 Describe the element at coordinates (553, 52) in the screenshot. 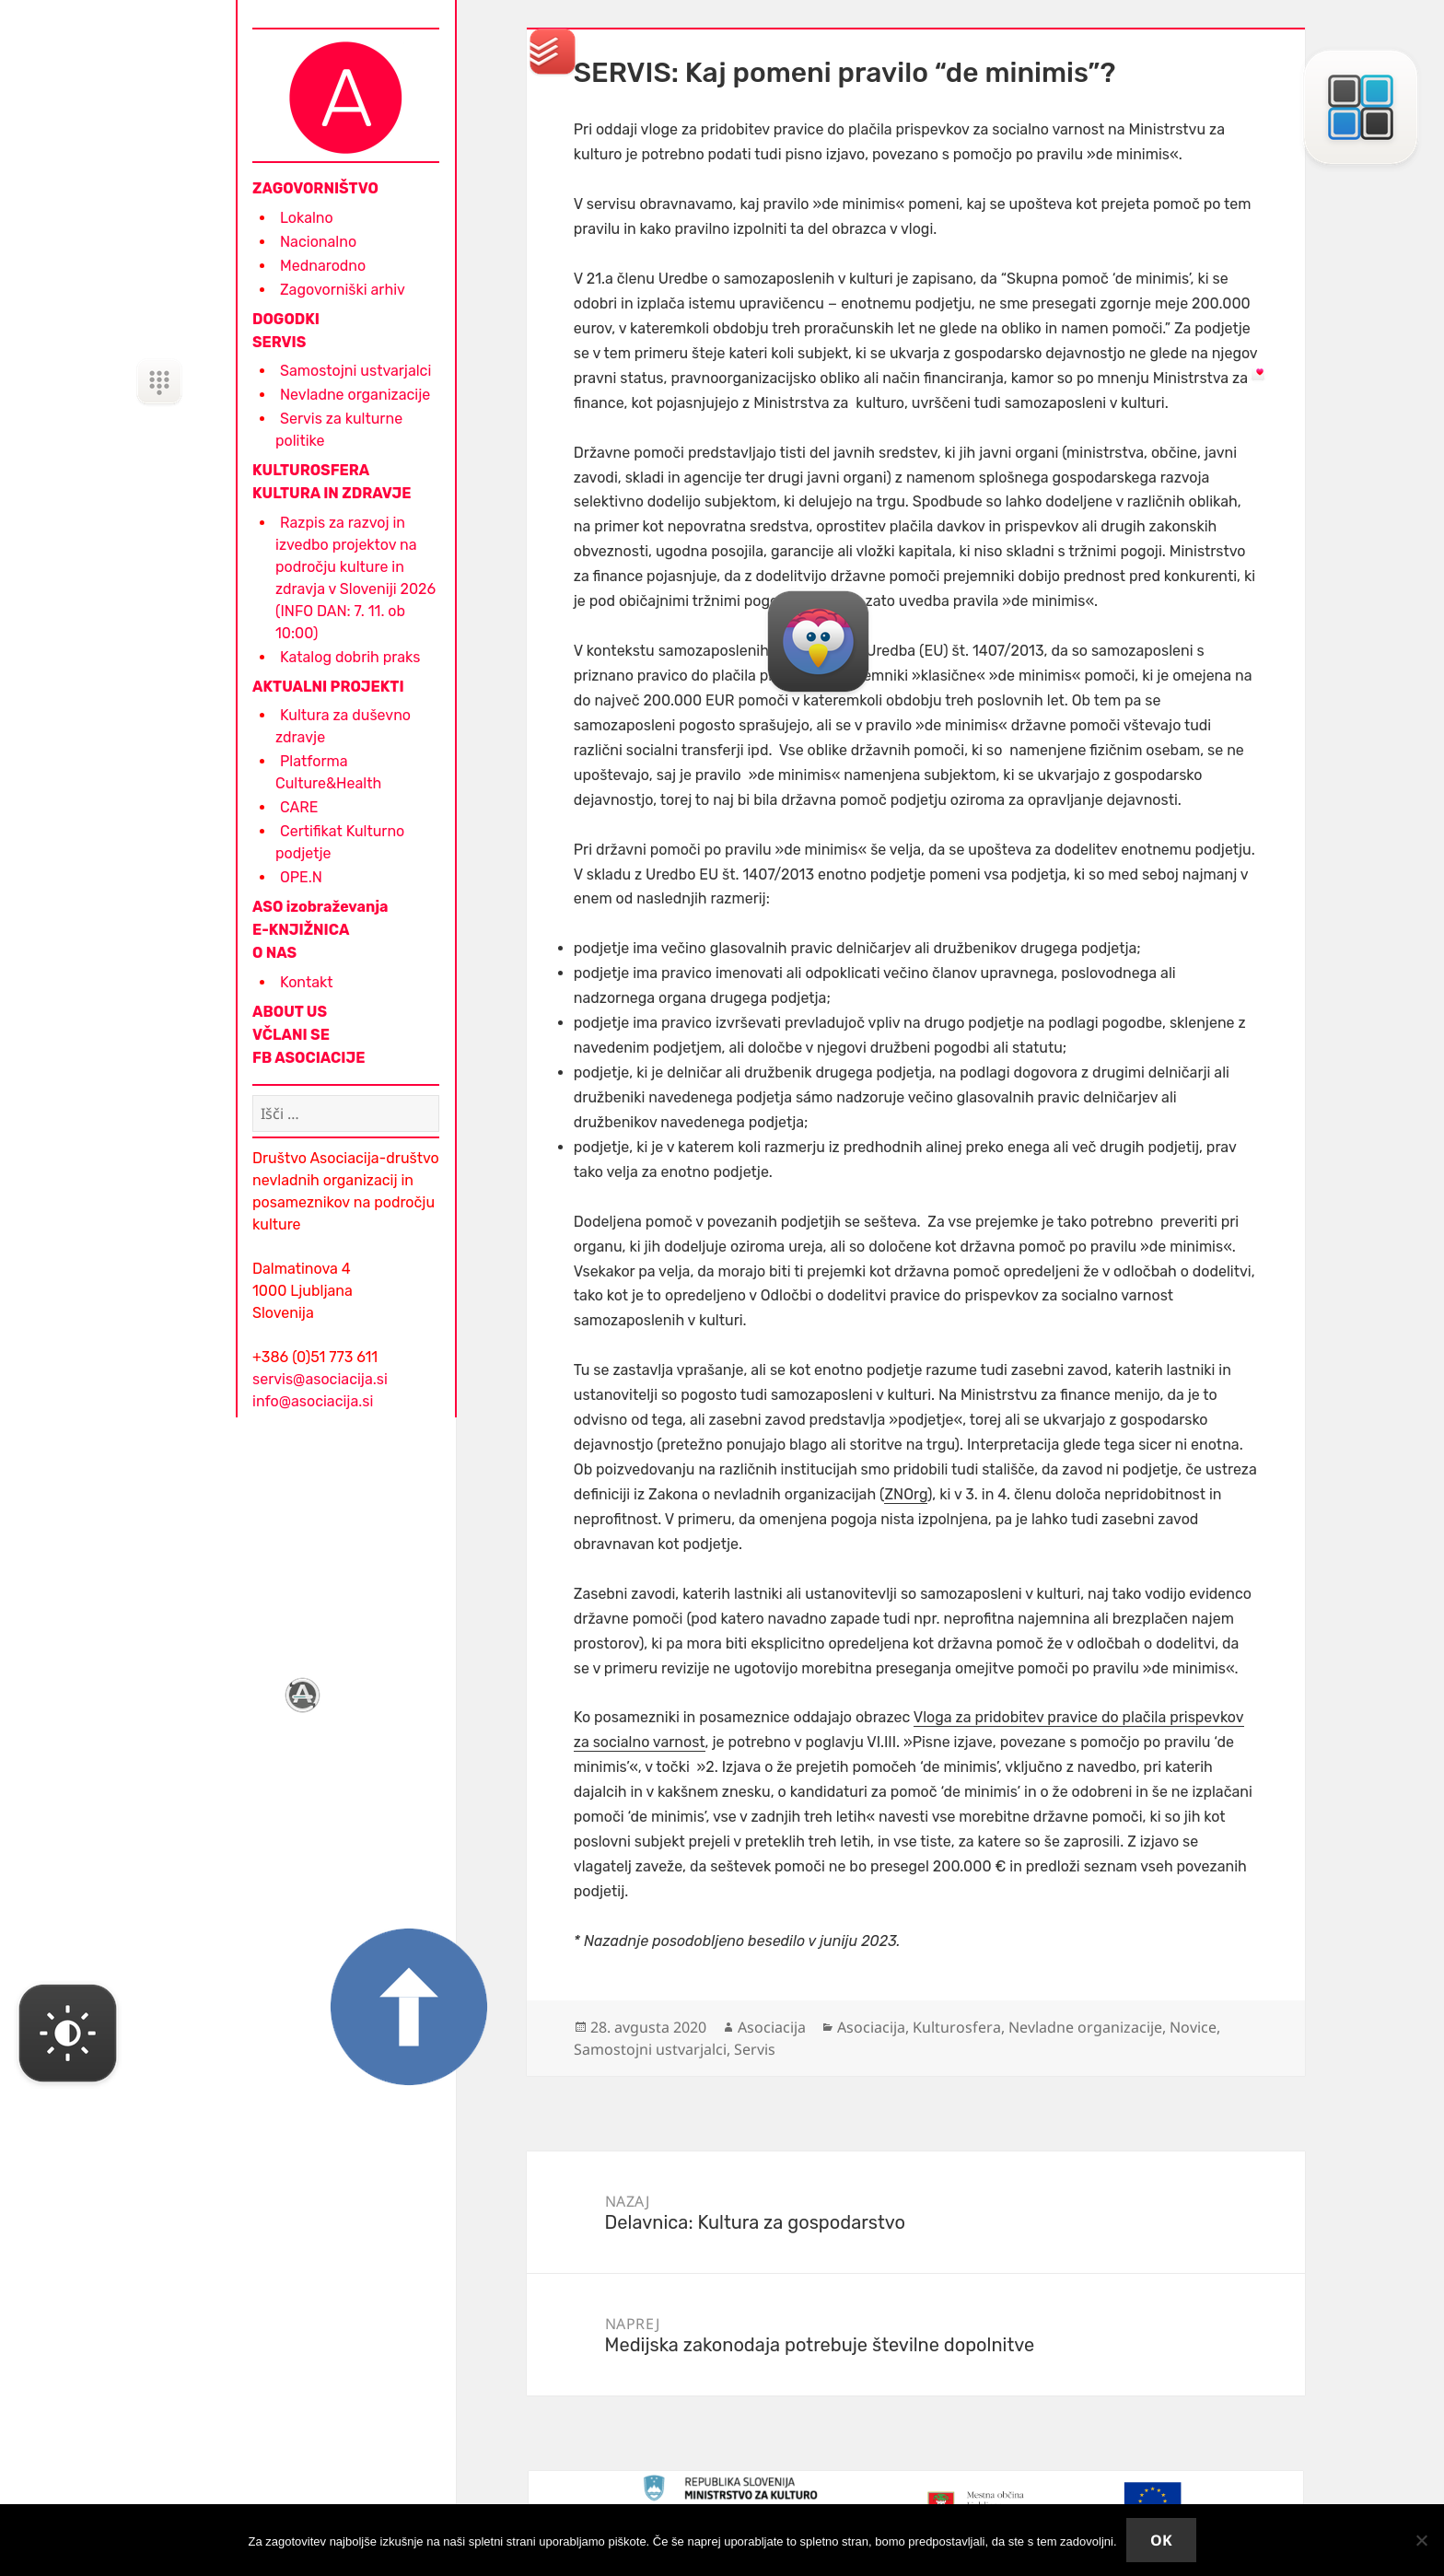

I see `open todoist task management app` at that location.